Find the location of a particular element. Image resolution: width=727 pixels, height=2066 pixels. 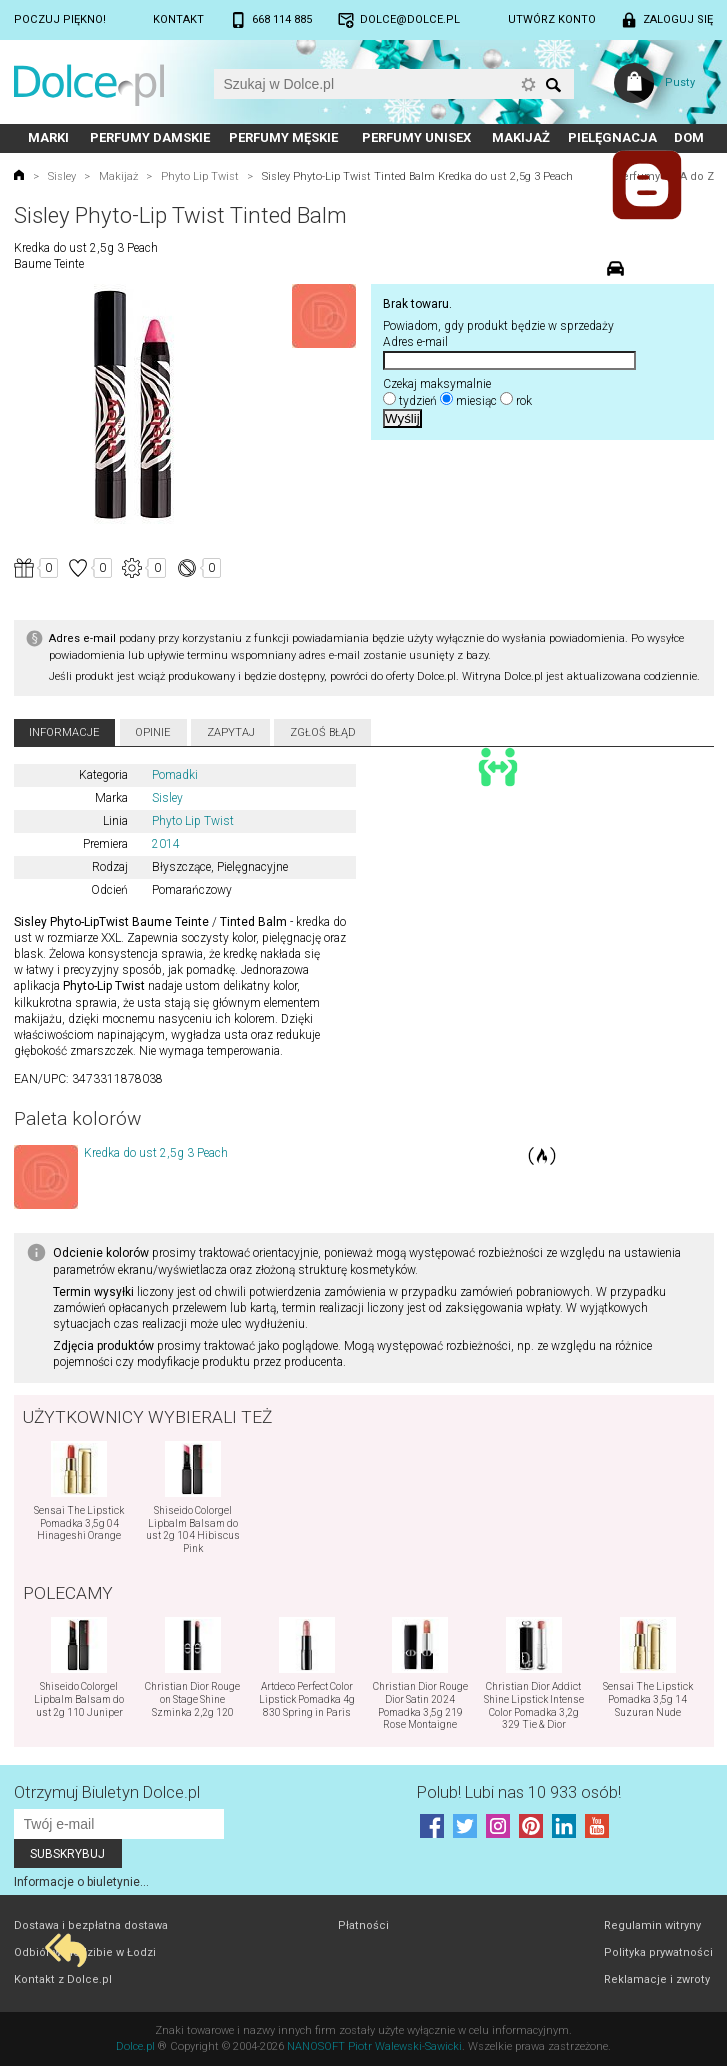

reply to all recipients is located at coordinates (66, 1951).